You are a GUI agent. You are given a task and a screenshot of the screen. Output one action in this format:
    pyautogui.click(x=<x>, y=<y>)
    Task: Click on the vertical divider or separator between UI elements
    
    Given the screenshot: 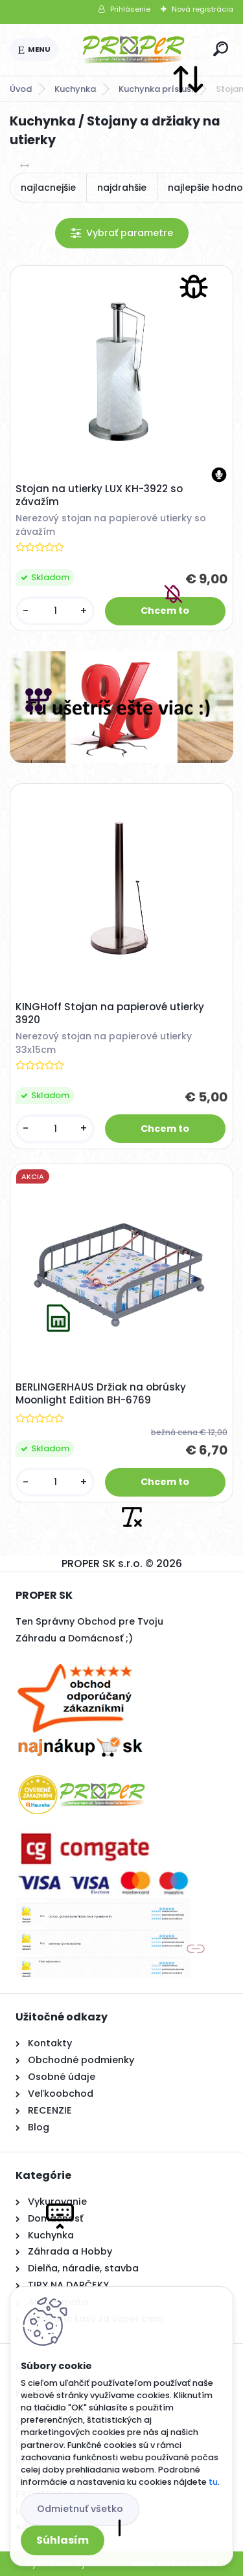 What is the action you would take?
    pyautogui.click(x=119, y=2527)
    